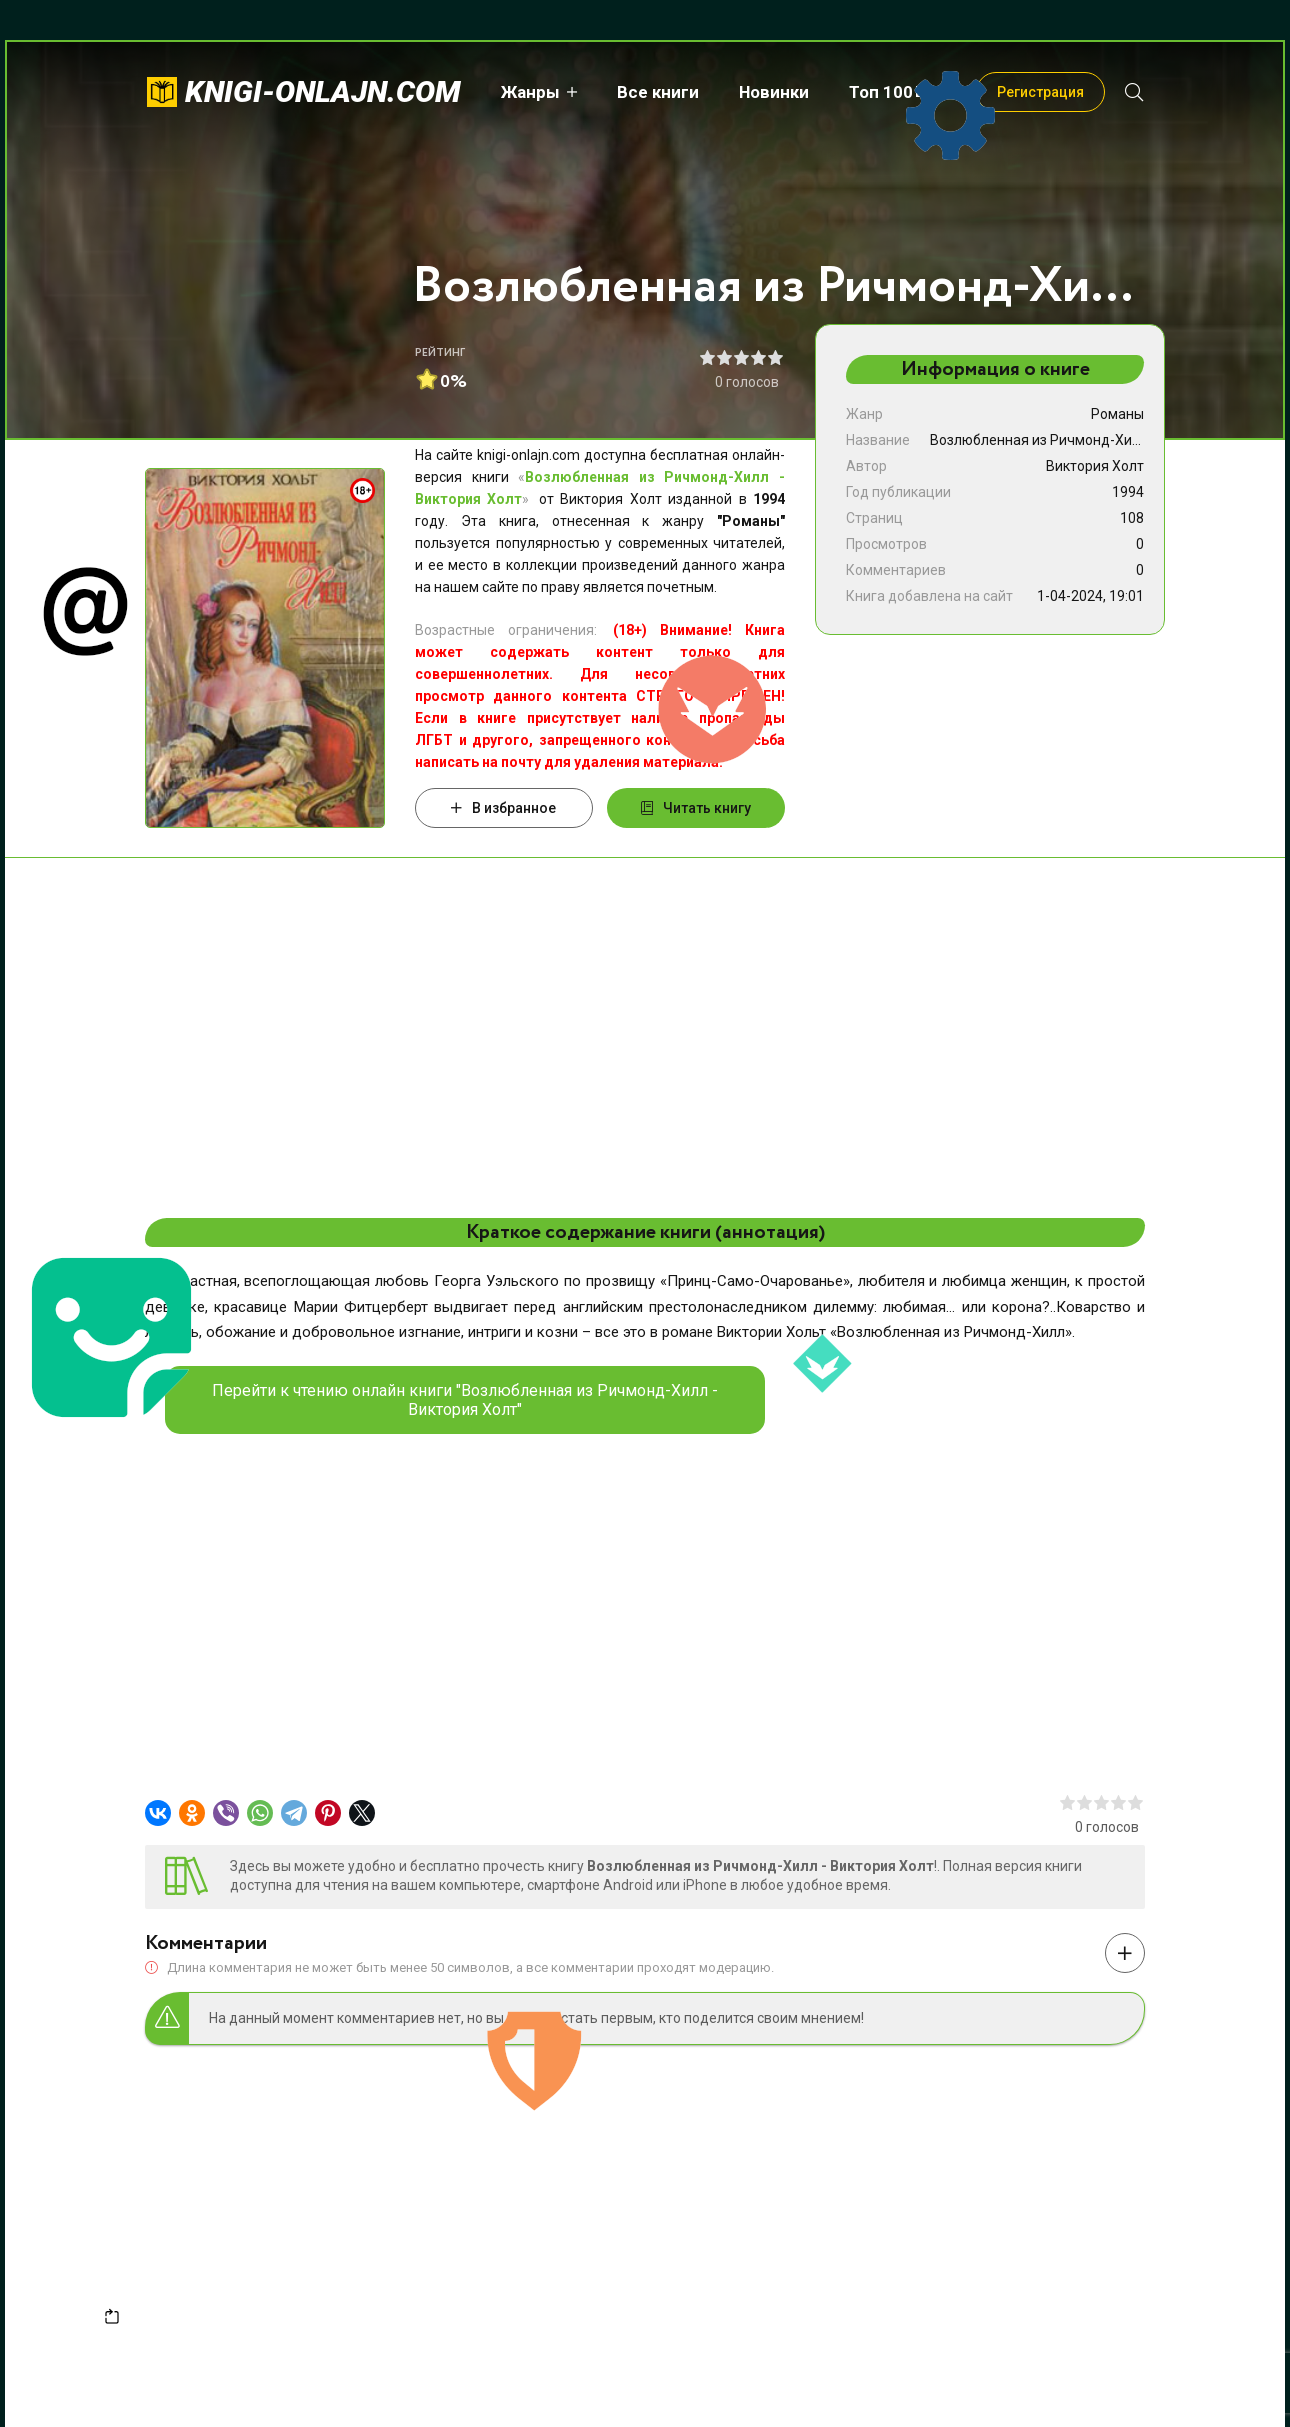  I want to click on discord moderator programs alumni badge, so click(534, 2061).